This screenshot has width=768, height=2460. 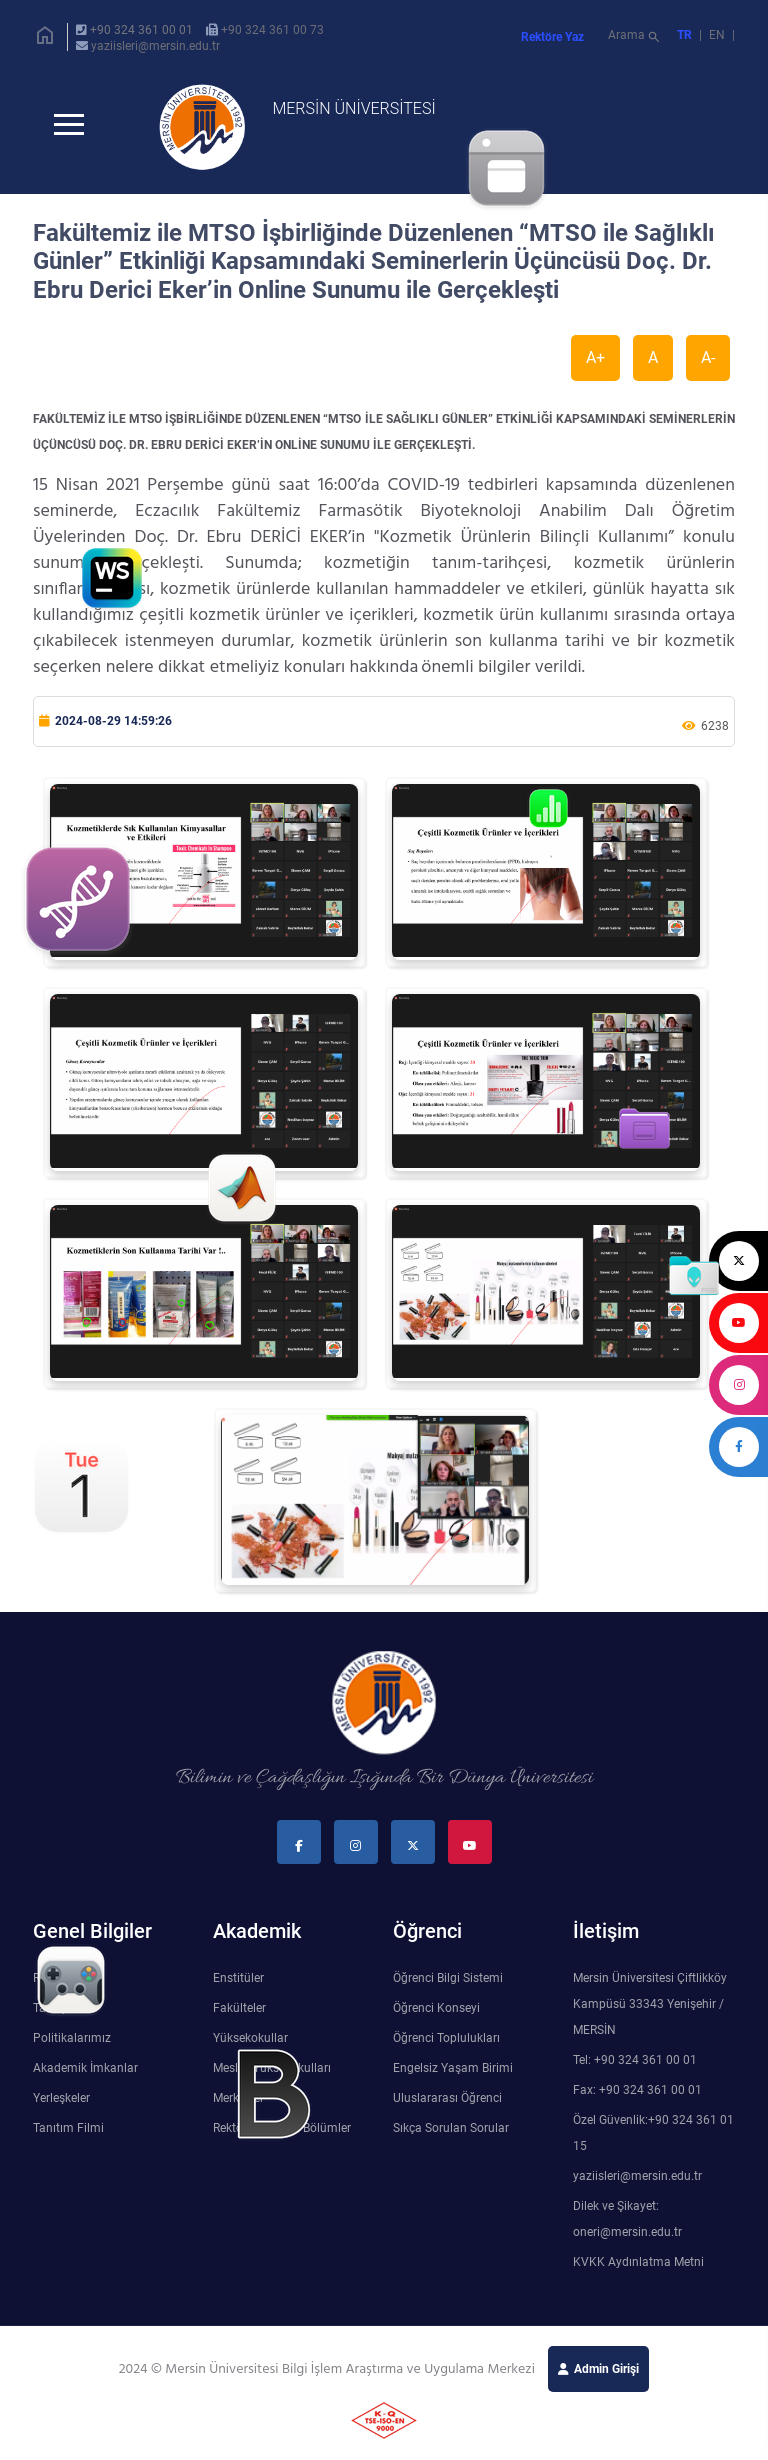 What do you see at coordinates (81, 1485) in the screenshot?
I see `open the calendar app` at bounding box center [81, 1485].